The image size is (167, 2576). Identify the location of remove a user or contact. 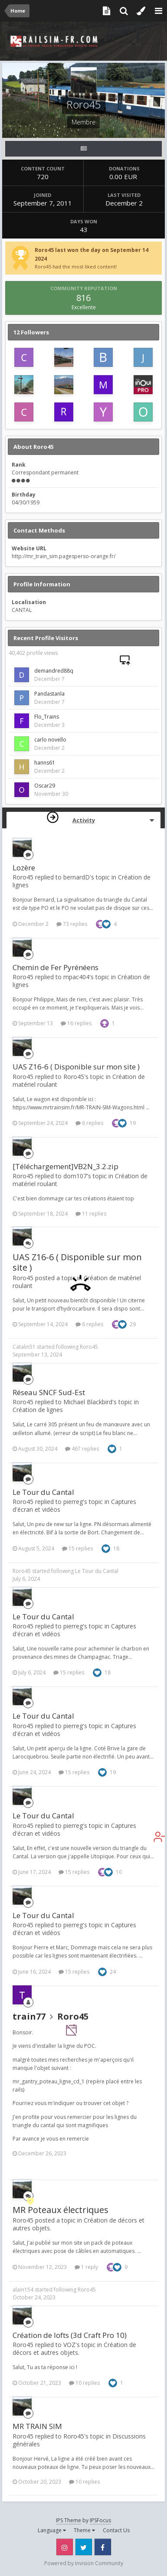
(159, 1837).